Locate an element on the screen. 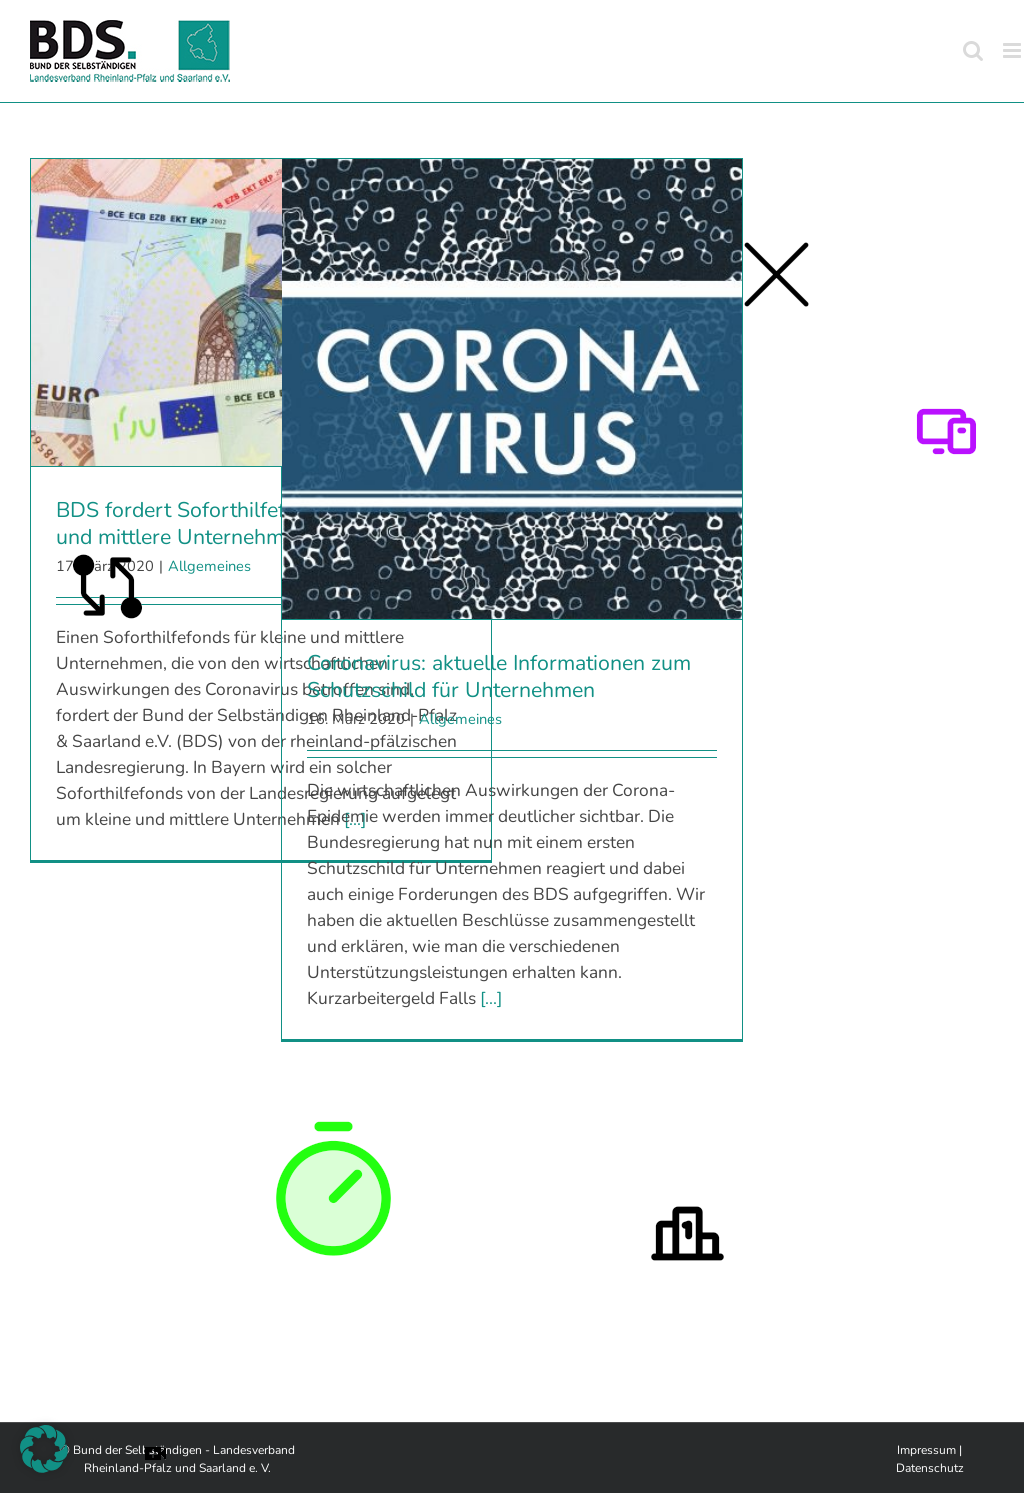 The width and height of the screenshot is (1024, 1493). close or dismiss a dialog is located at coordinates (776, 274).